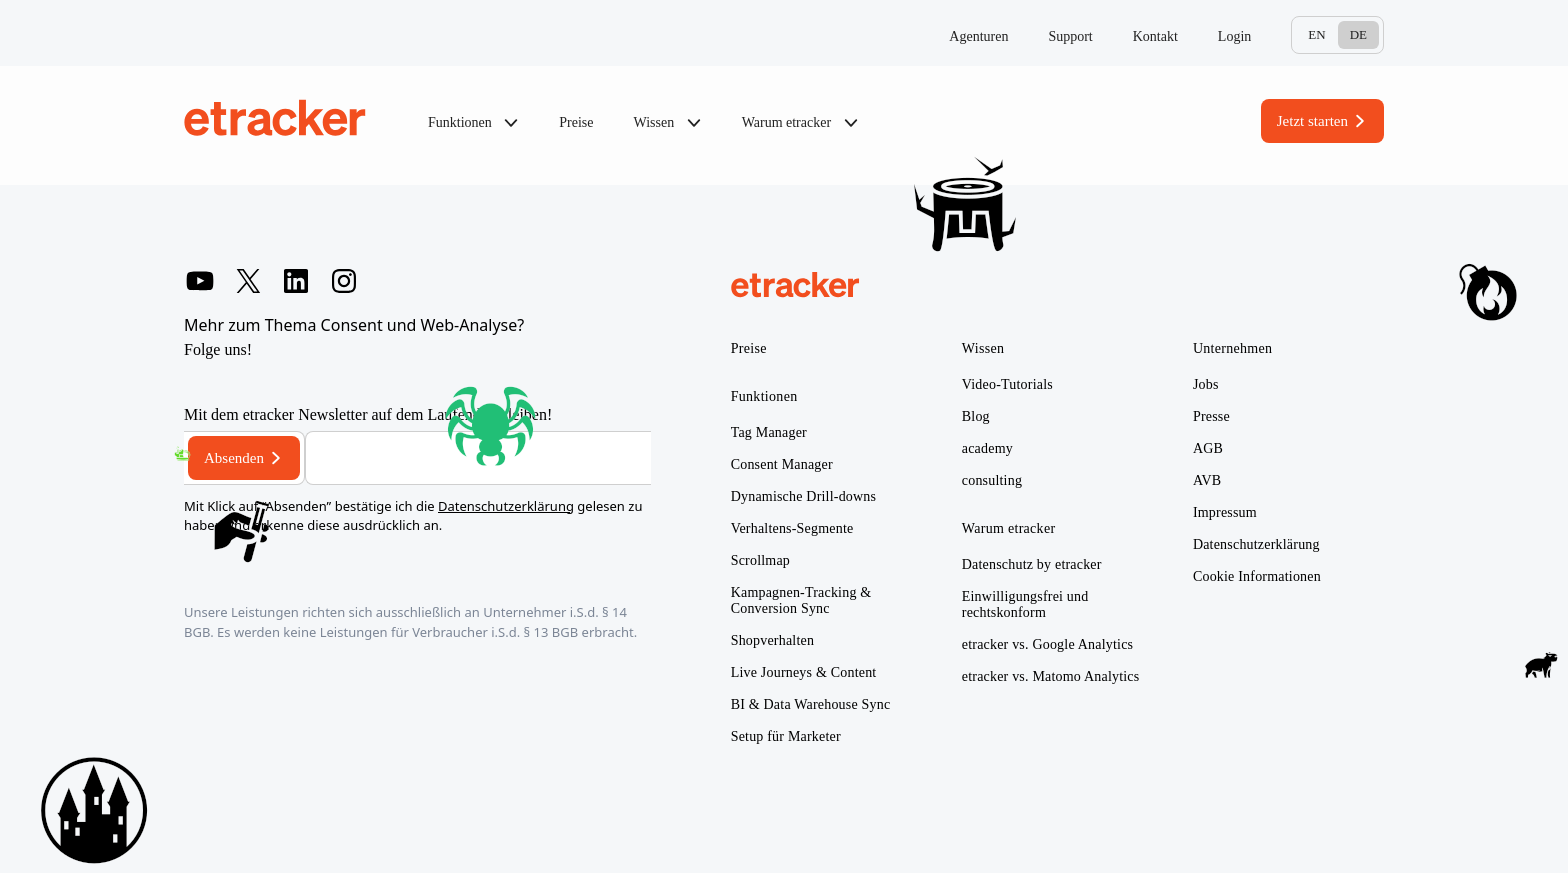  Describe the element at coordinates (965, 204) in the screenshot. I see `select wooden armor or helmet equipment` at that location.